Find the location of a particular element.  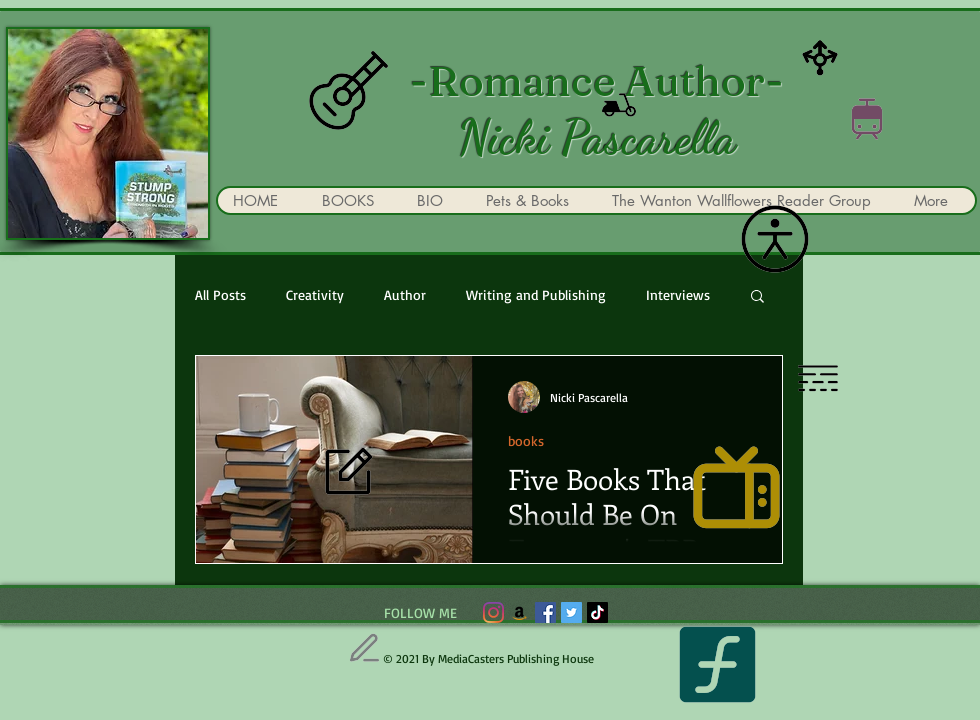

apply a gradient effect to an element is located at coordinates (818, 379).